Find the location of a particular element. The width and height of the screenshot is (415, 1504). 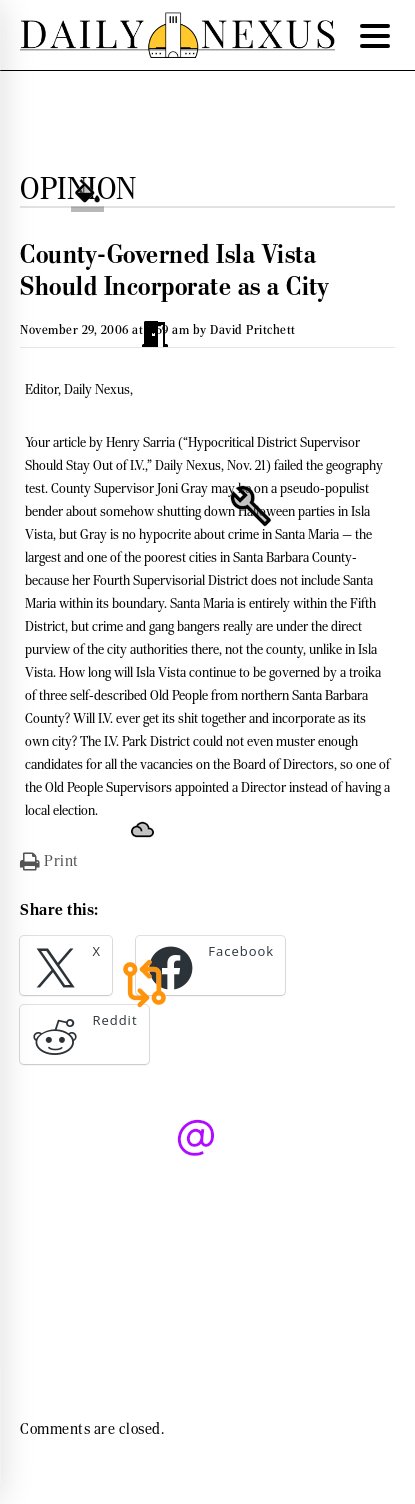

compose a new email is located at coordinates (196, 1138).